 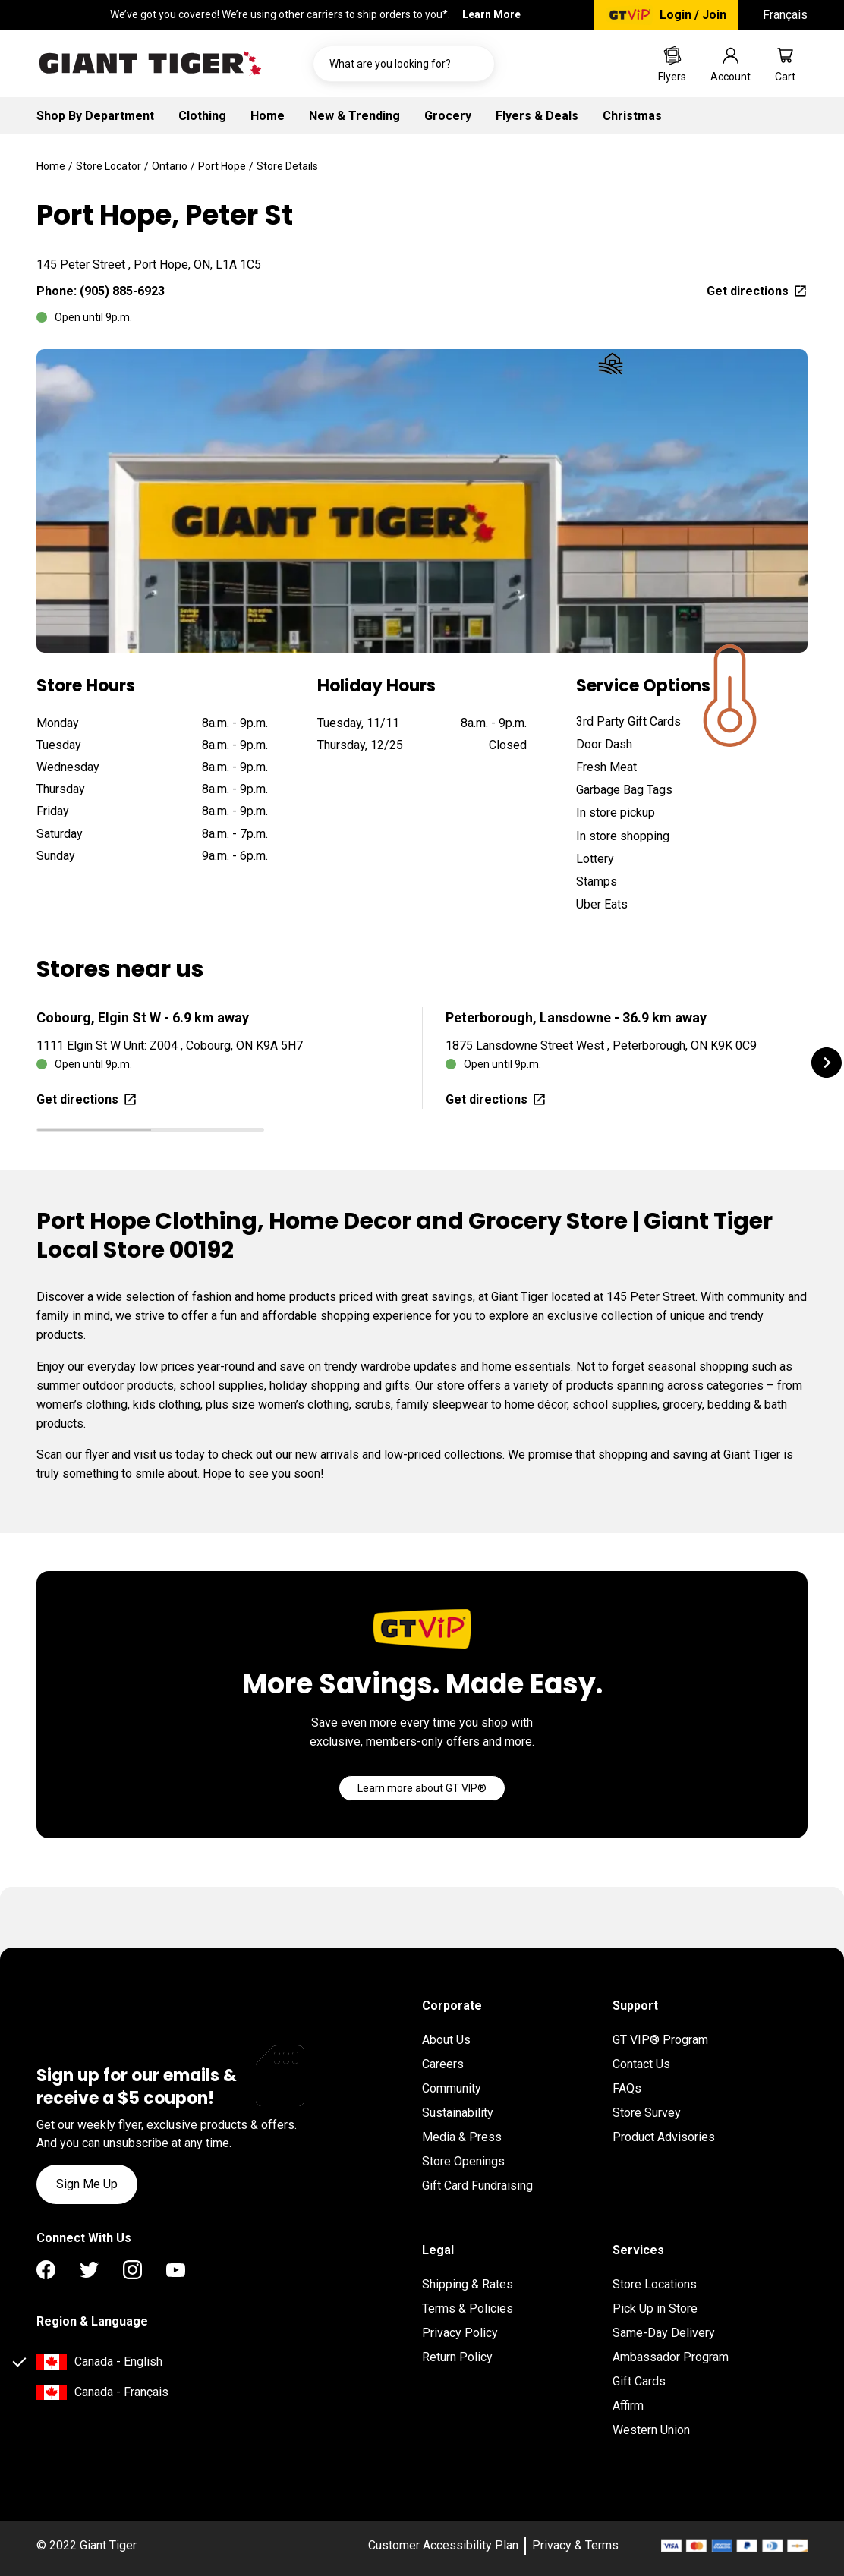 I want to click on view current temperature, so click(x=729, y=695).